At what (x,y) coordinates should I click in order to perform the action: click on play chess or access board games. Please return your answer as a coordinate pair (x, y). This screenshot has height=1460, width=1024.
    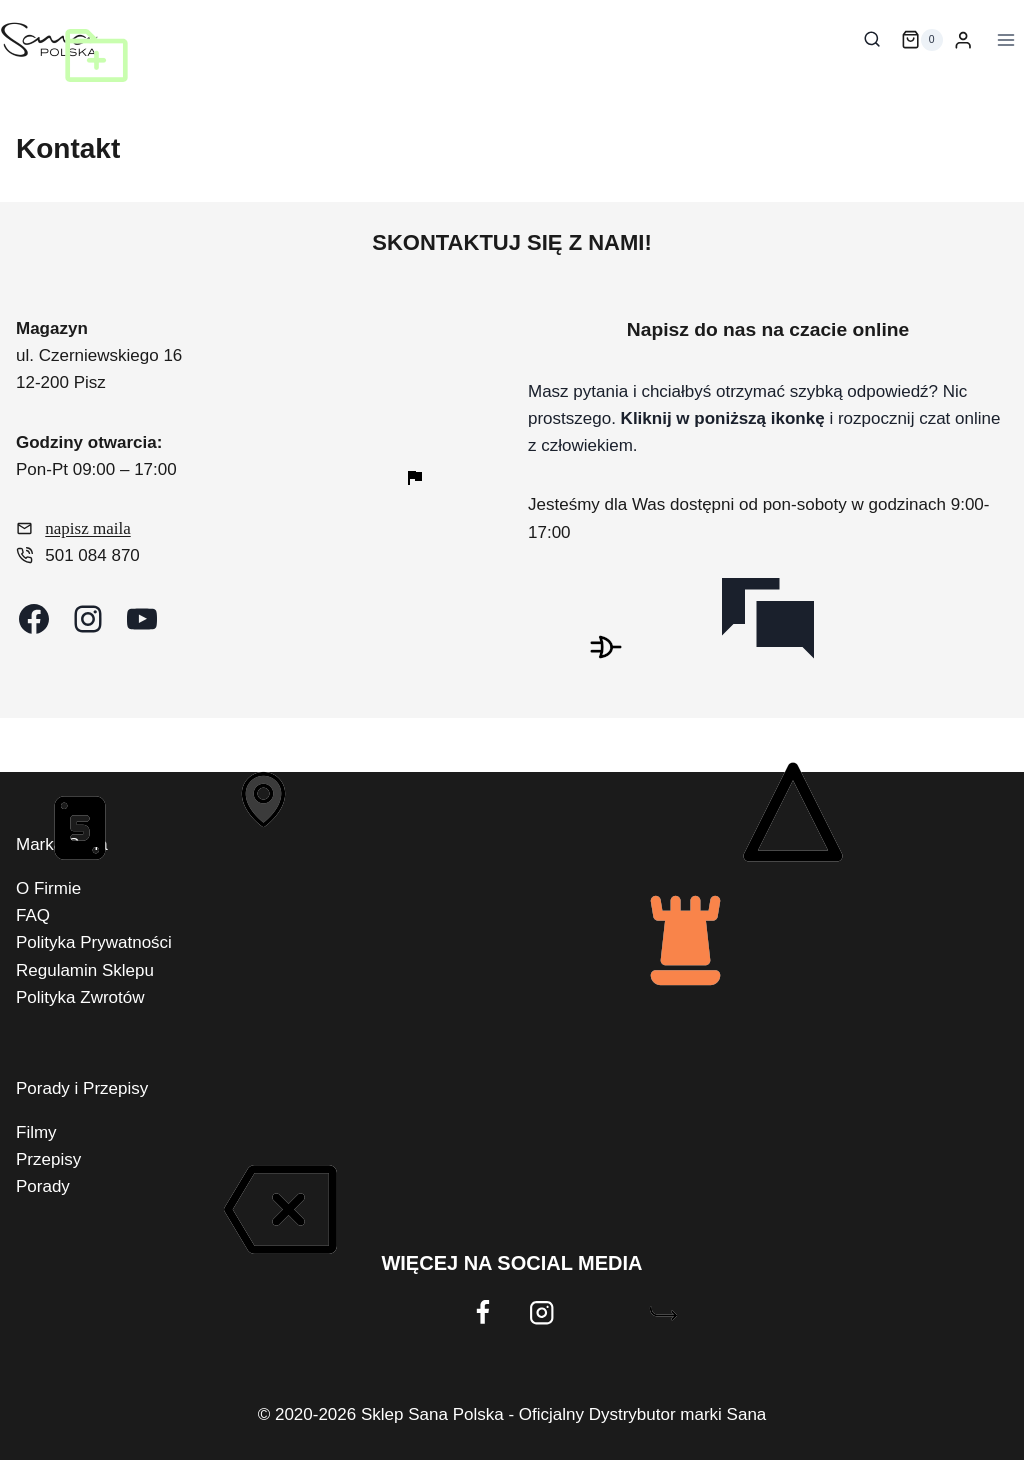
    Looking at the image, I should click on (685, 940).